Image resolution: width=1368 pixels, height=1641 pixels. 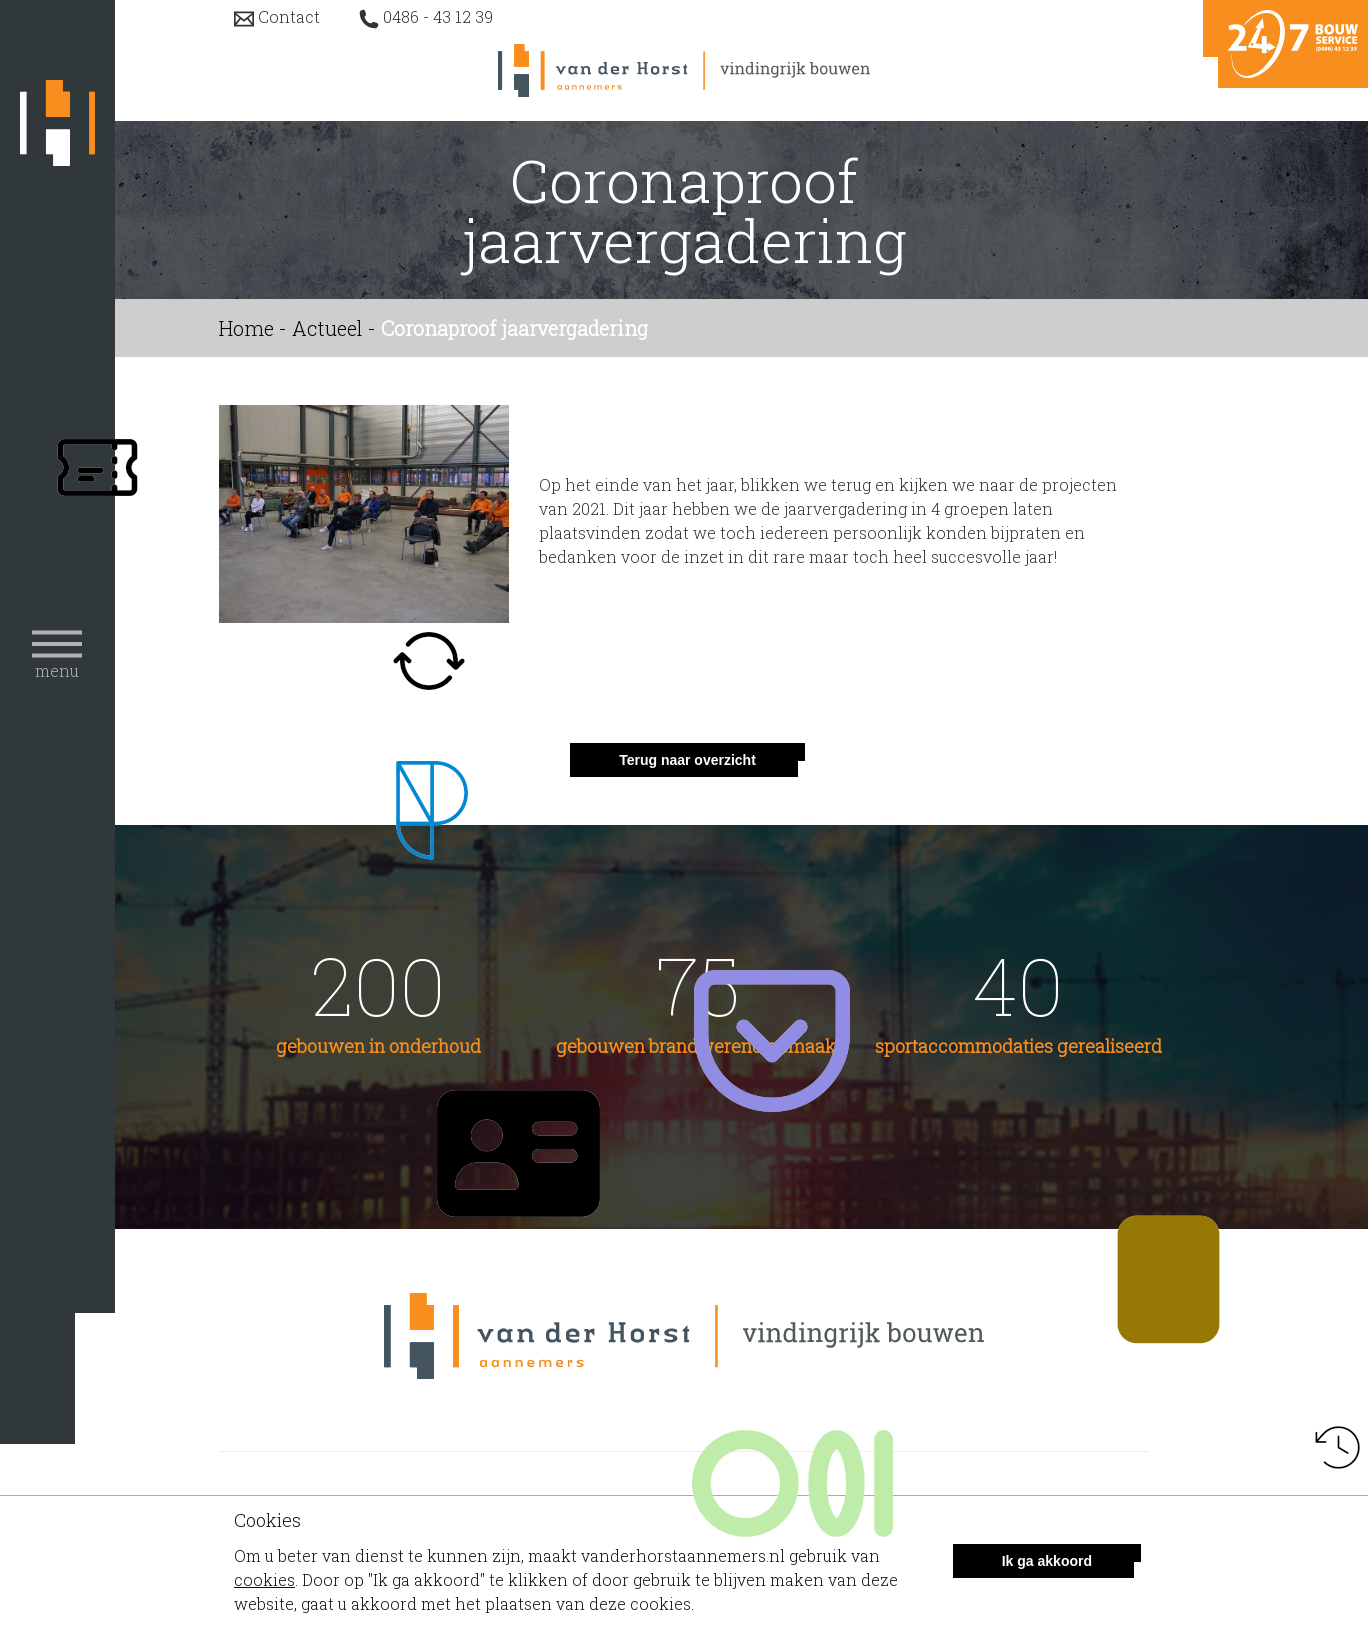 I want to click on view history or recent activity, so click(x=1338, y=1447).